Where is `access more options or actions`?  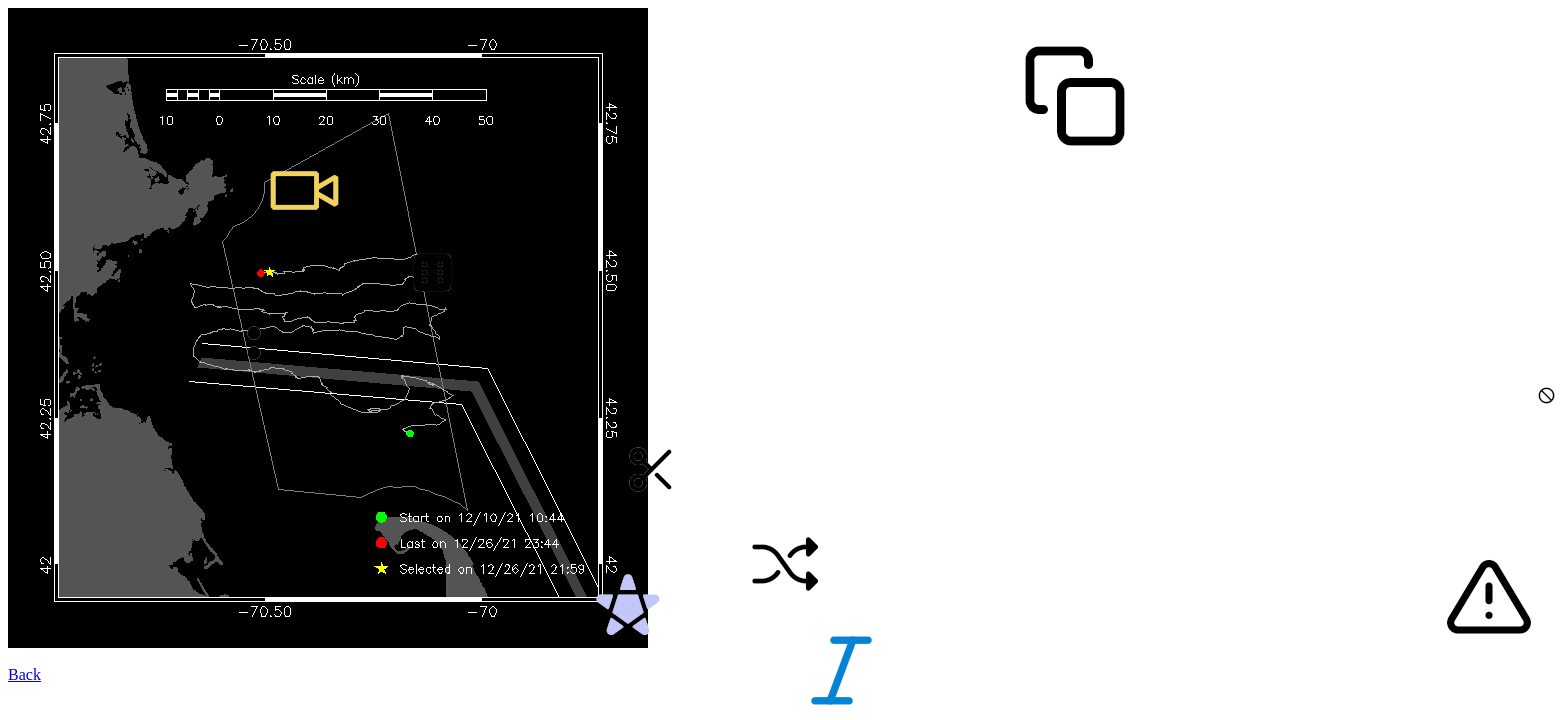 access more options or actions is located at coordinates (254, 343).